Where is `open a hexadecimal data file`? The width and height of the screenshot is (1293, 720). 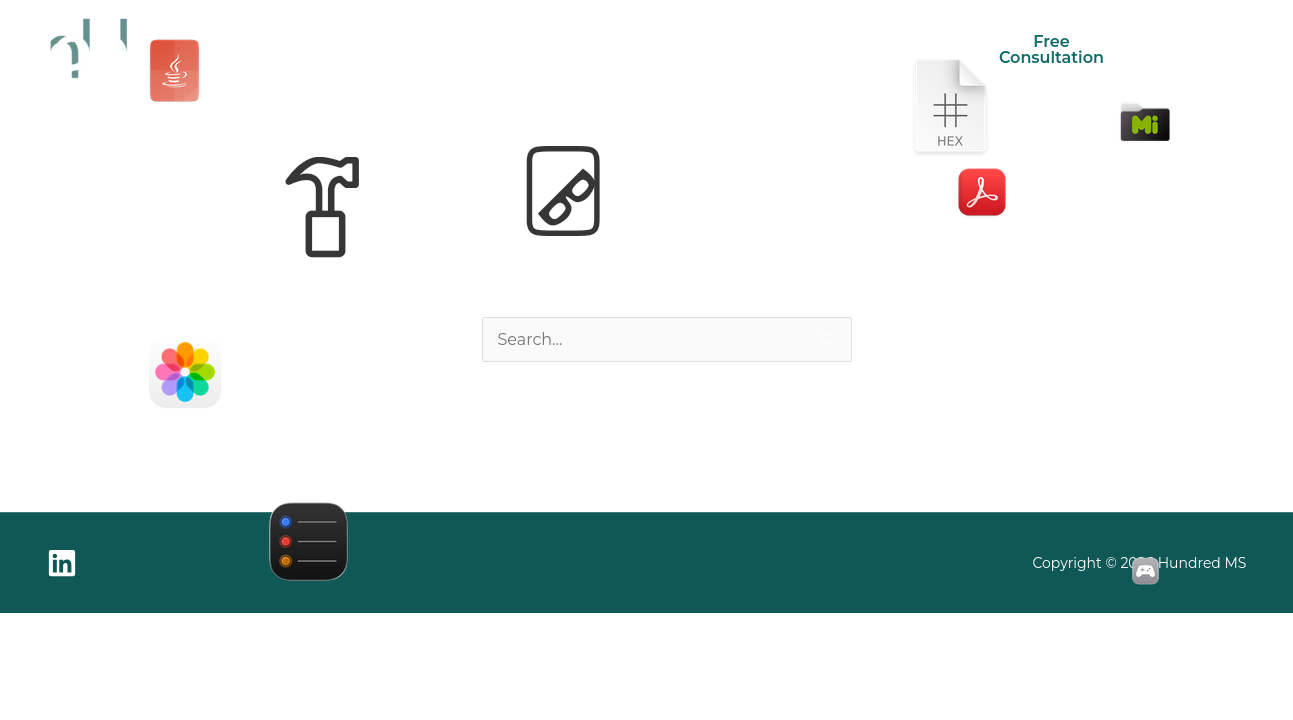
open a hexadecimal data file is located at coordinates (950, 107).